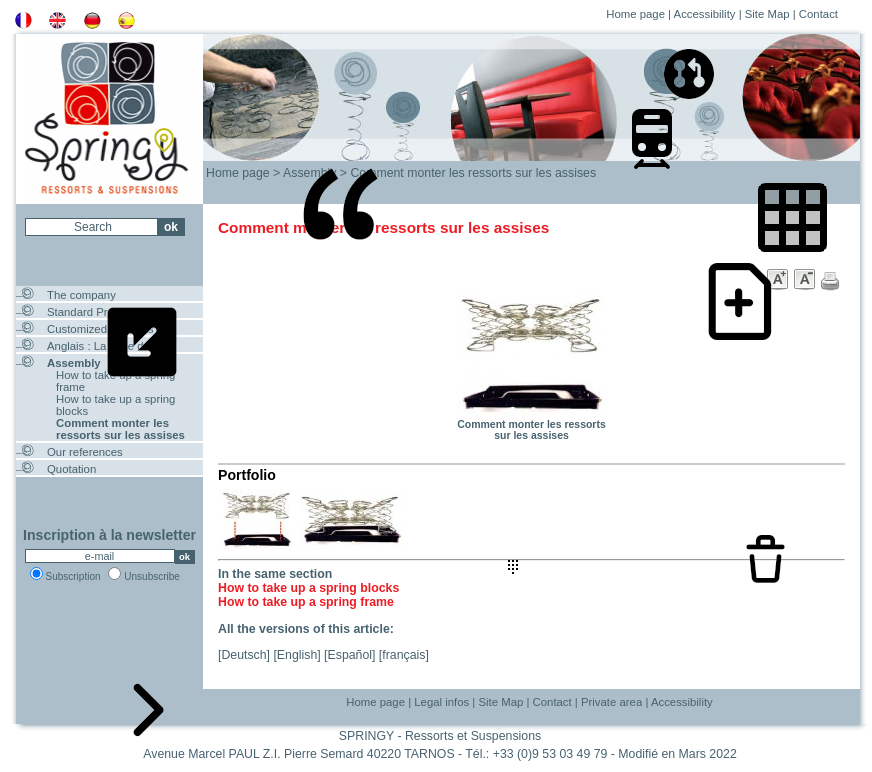  I want to click on view or set a location on the map, so click(164, 140).